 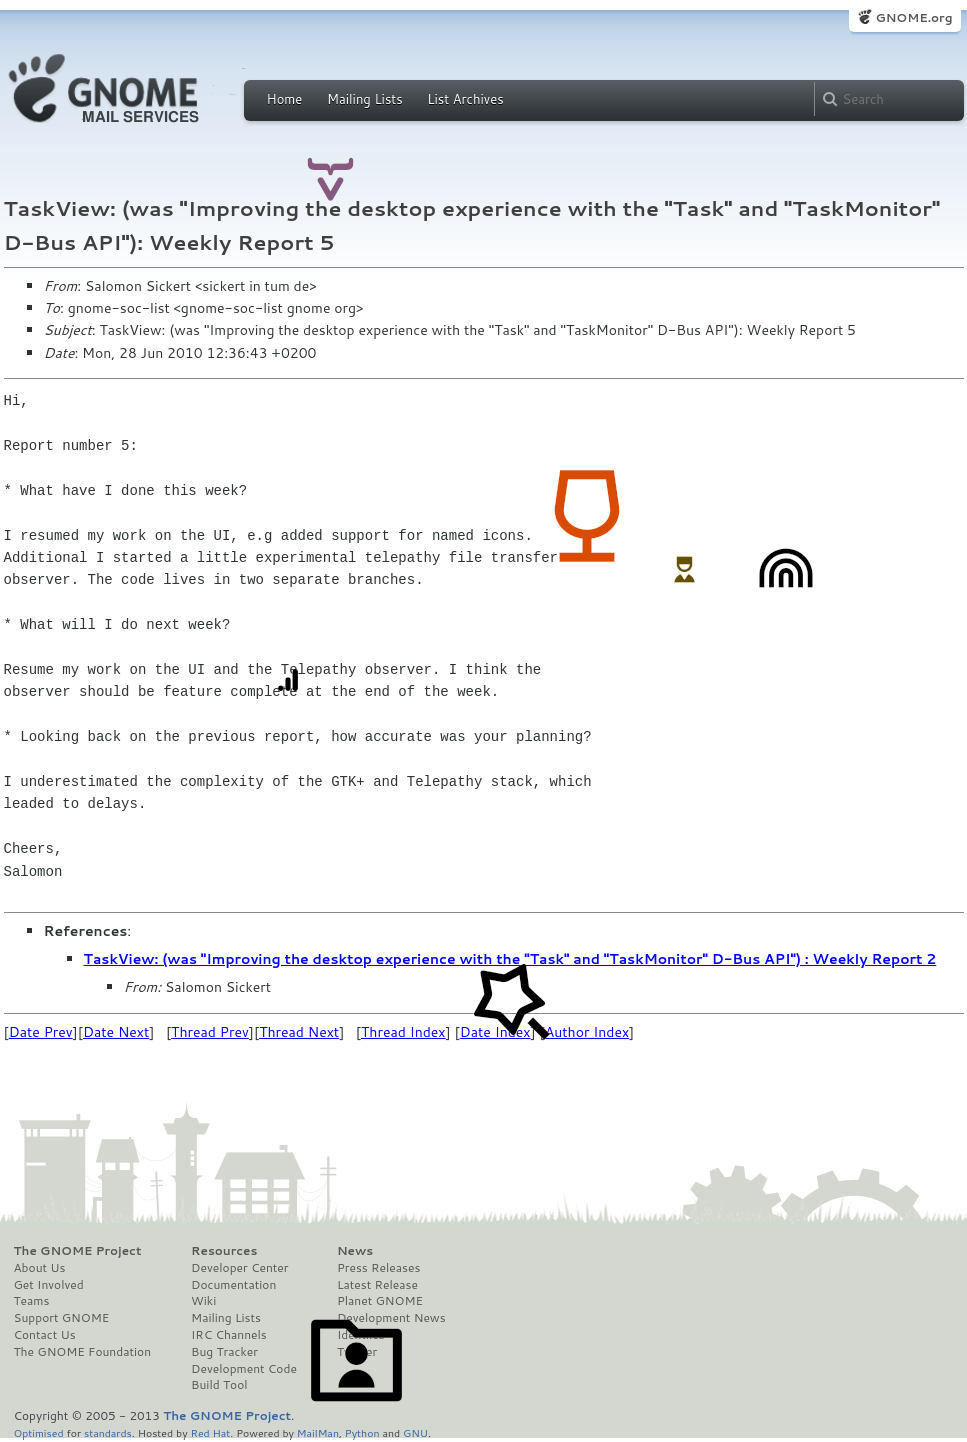 I want to click on open Google Analytics dashboard, so click(x=288, y=680).